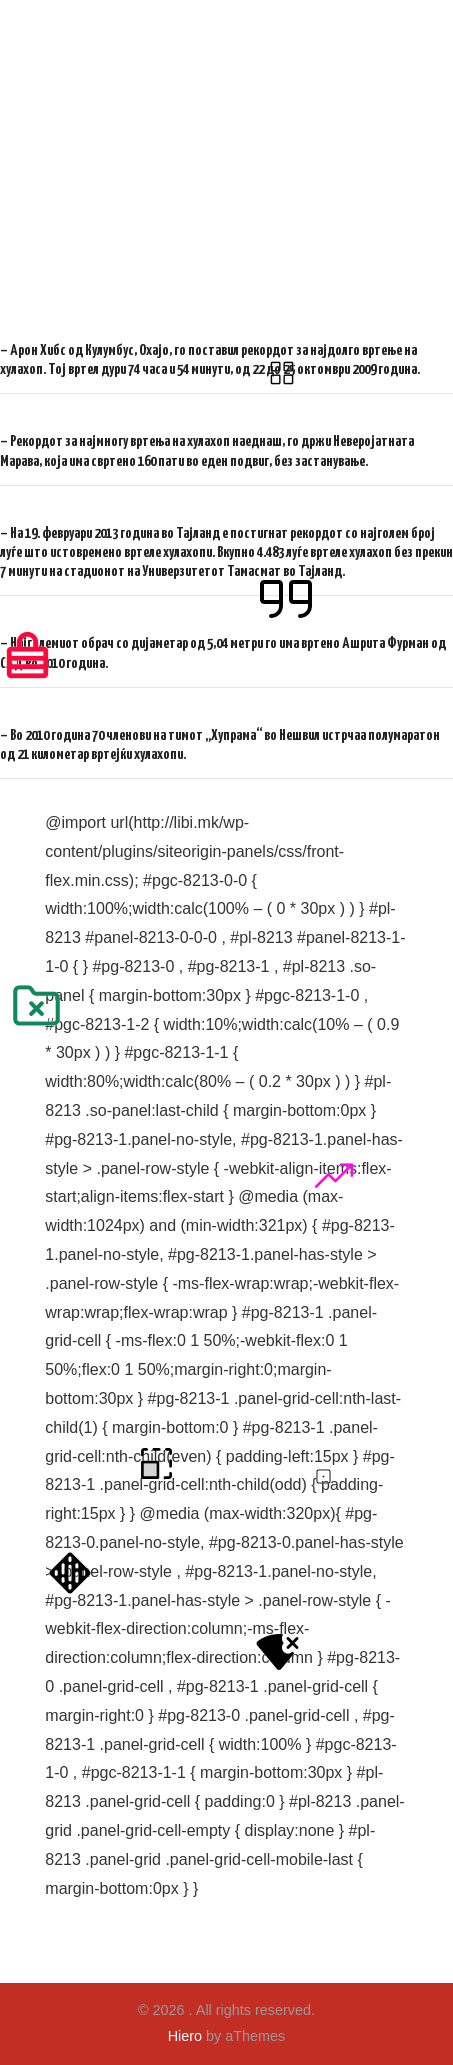 The height and width of the screenshot is (2065, 453). I want to click on indicates a random selection or dice roll result of one, so click(323, 1476).